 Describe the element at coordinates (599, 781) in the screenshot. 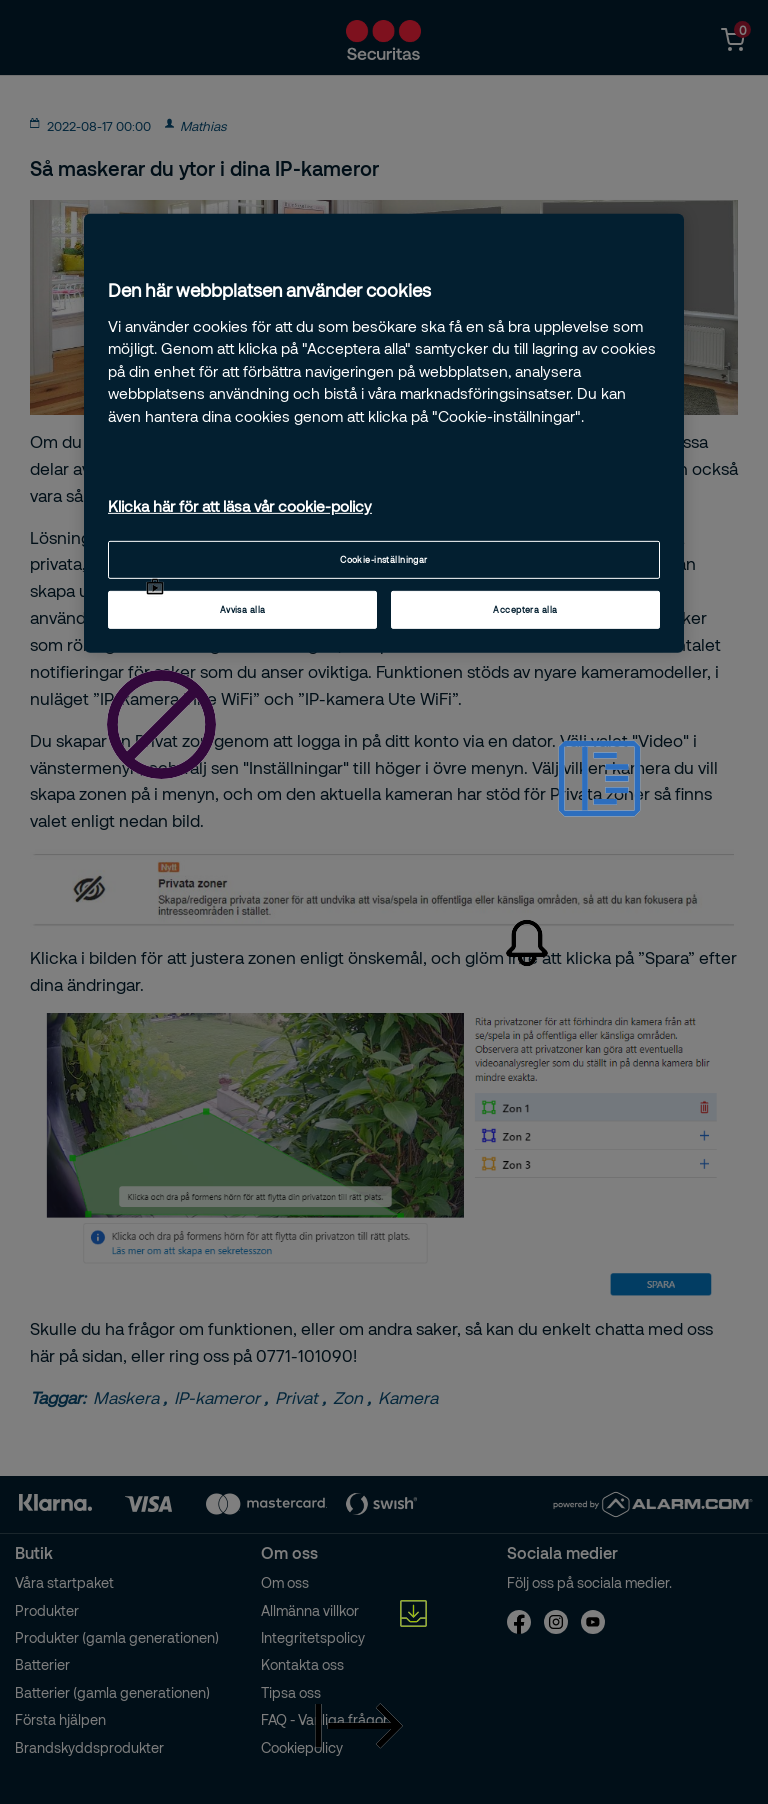

I see `open code-oss editor` at that location.